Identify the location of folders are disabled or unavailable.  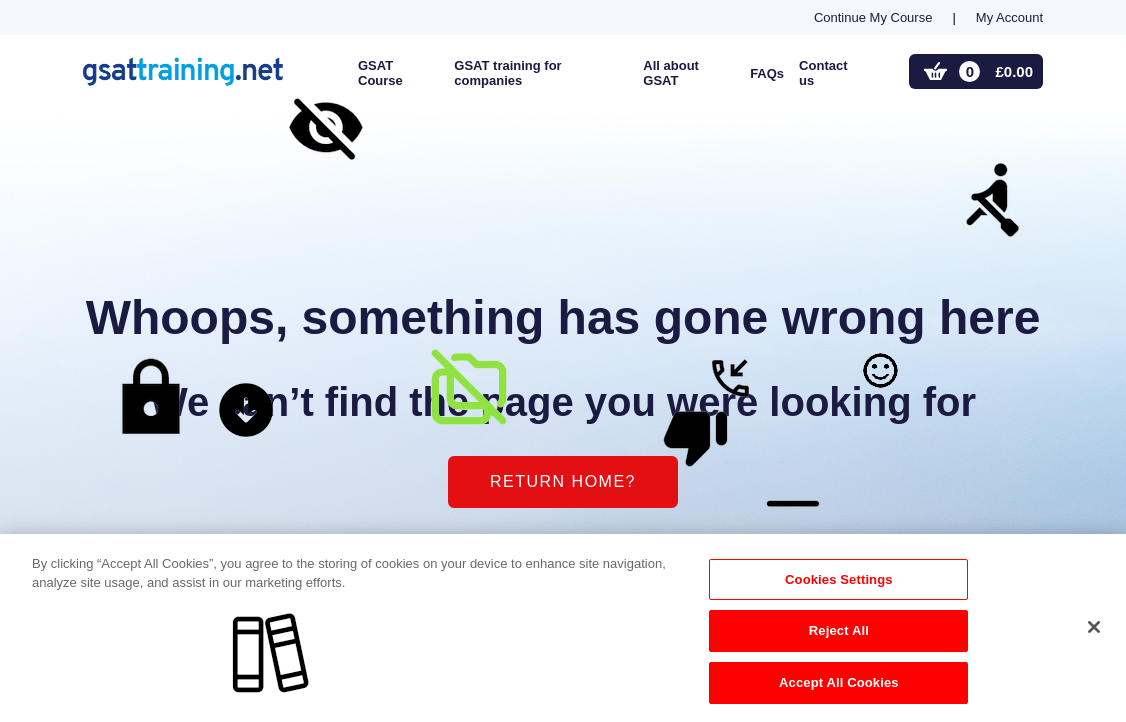
(469, 387).